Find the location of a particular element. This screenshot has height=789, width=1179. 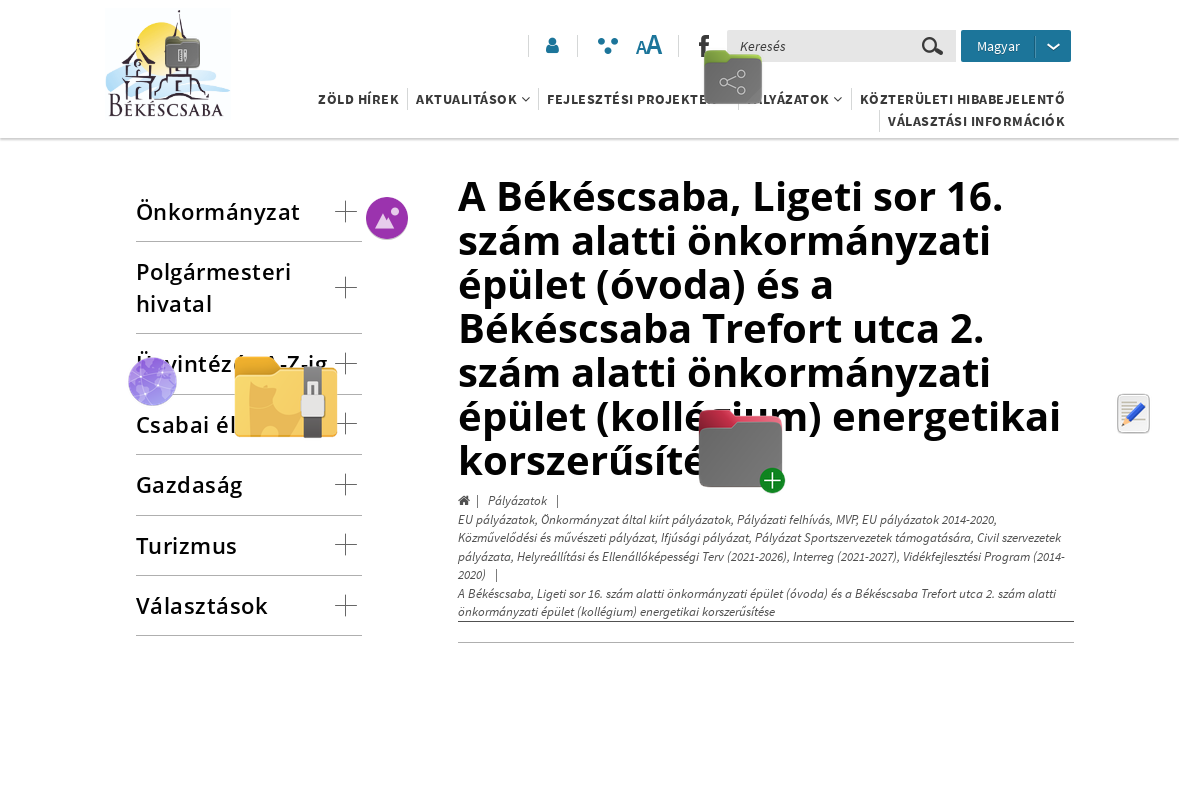

folder containing nanazip compressed archives is located at coordinates (285, 399).